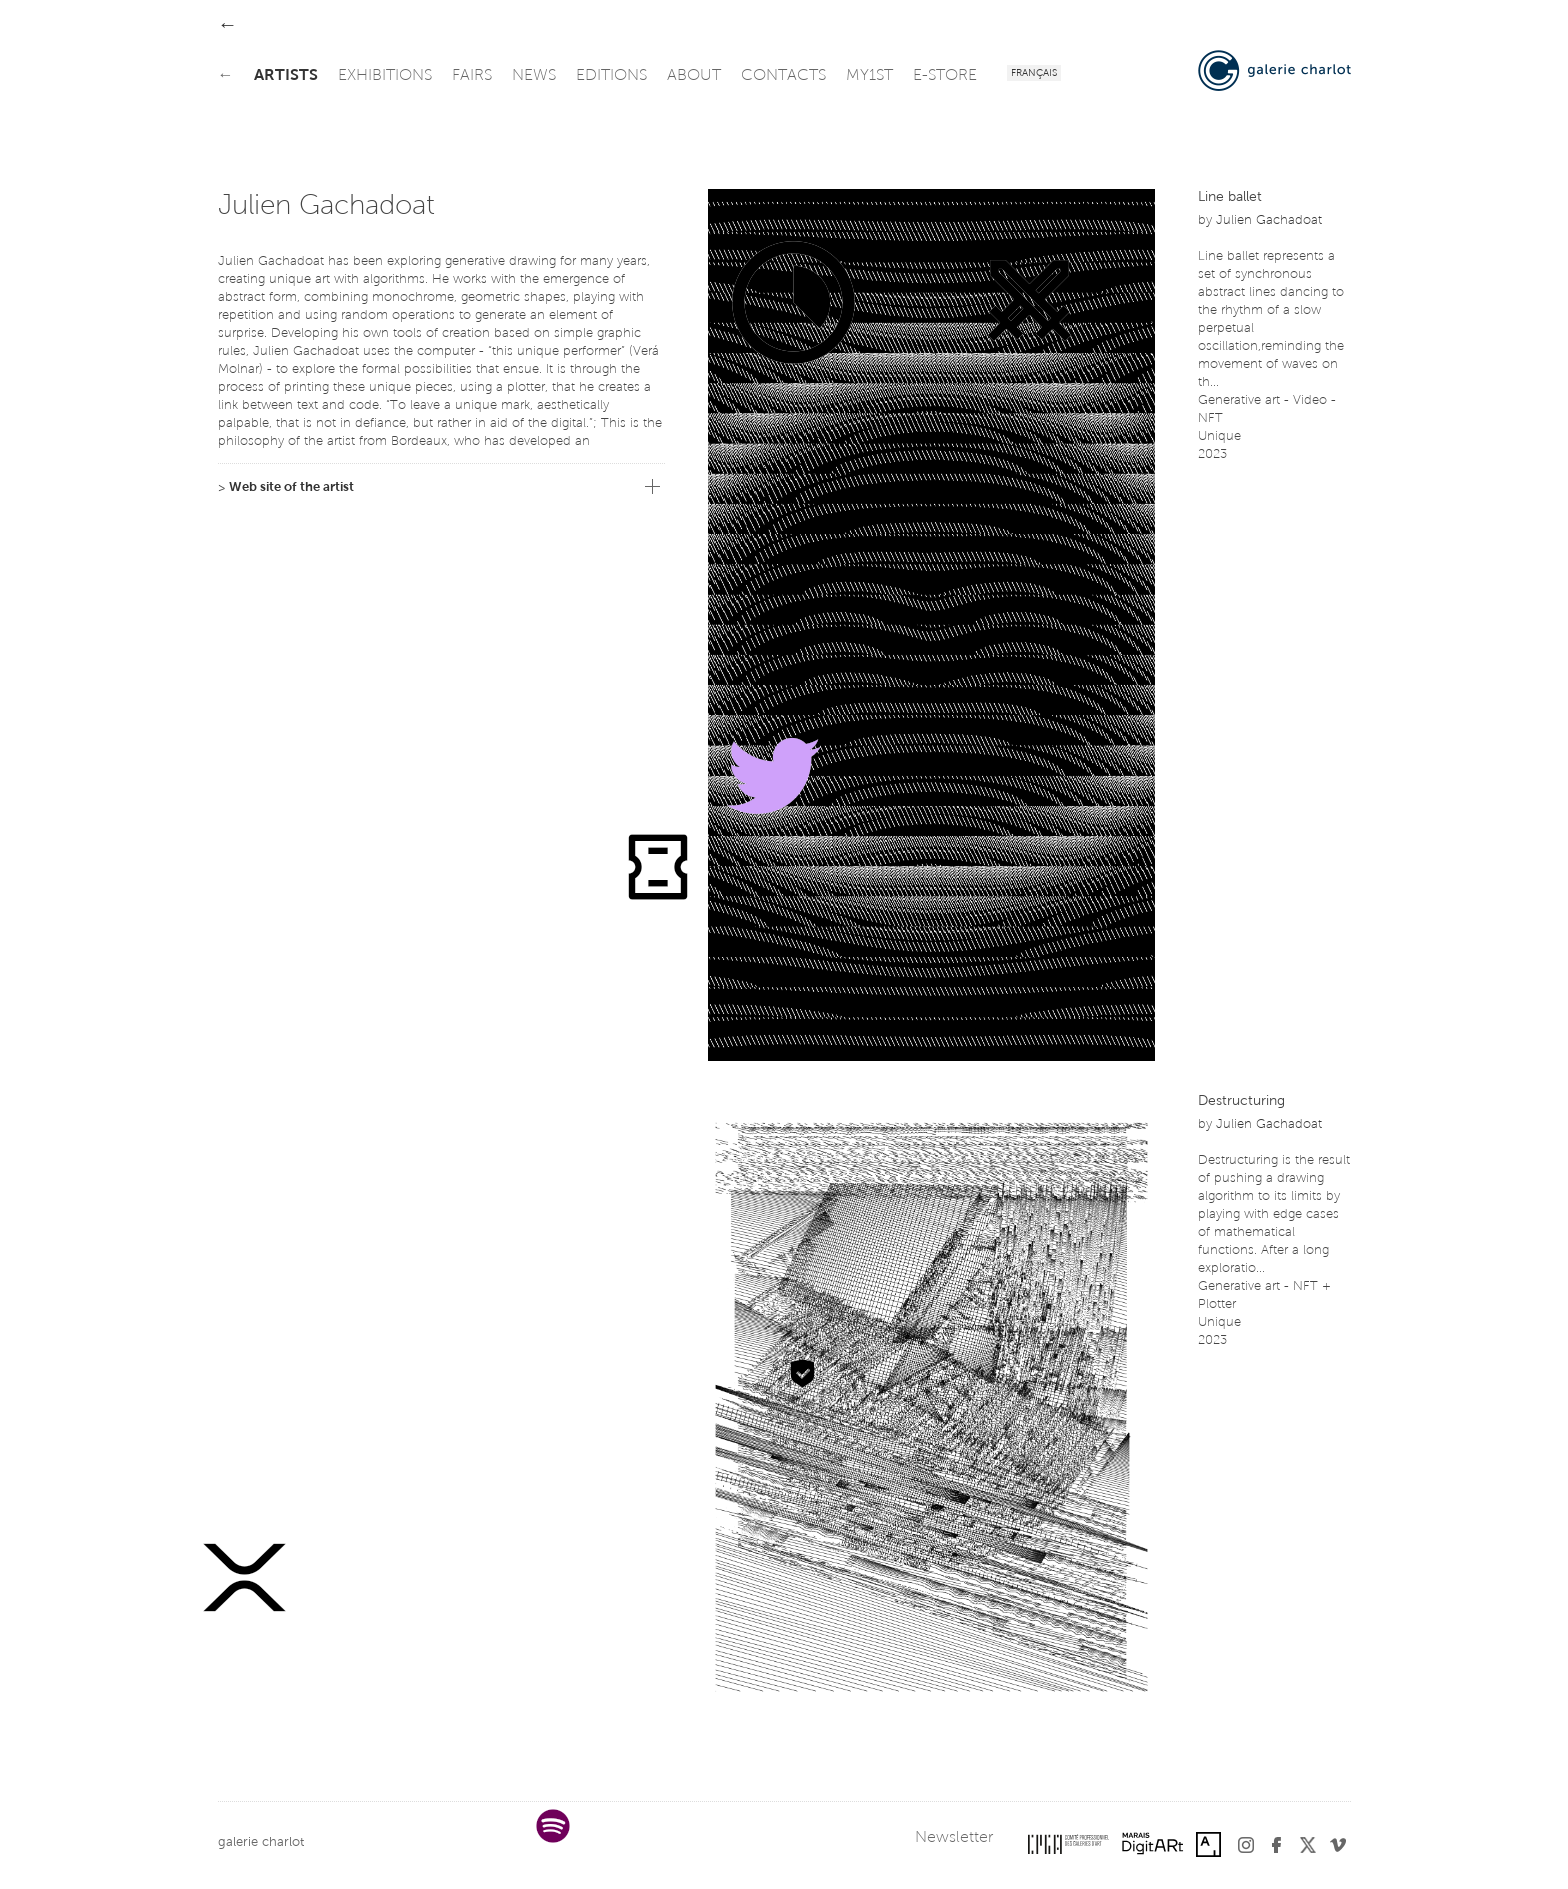 Image resolution: width=1568 pixels, height=1889 pixels. What do you see at coordinates (793, 302) in the screenshot?
I see `indicates progress at approximately 25% completion` at bounding box center [793, 302].